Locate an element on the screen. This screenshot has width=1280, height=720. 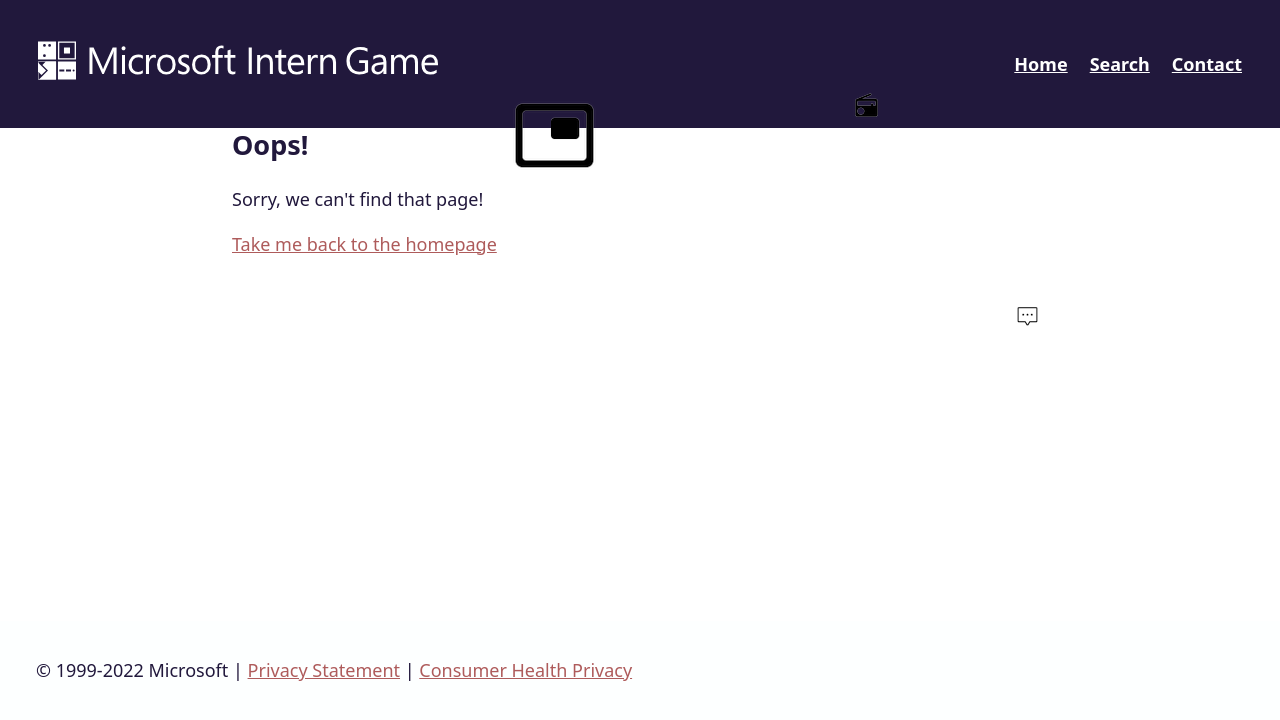
enable picture-in-picture mode is located at coordinates (554, 135).